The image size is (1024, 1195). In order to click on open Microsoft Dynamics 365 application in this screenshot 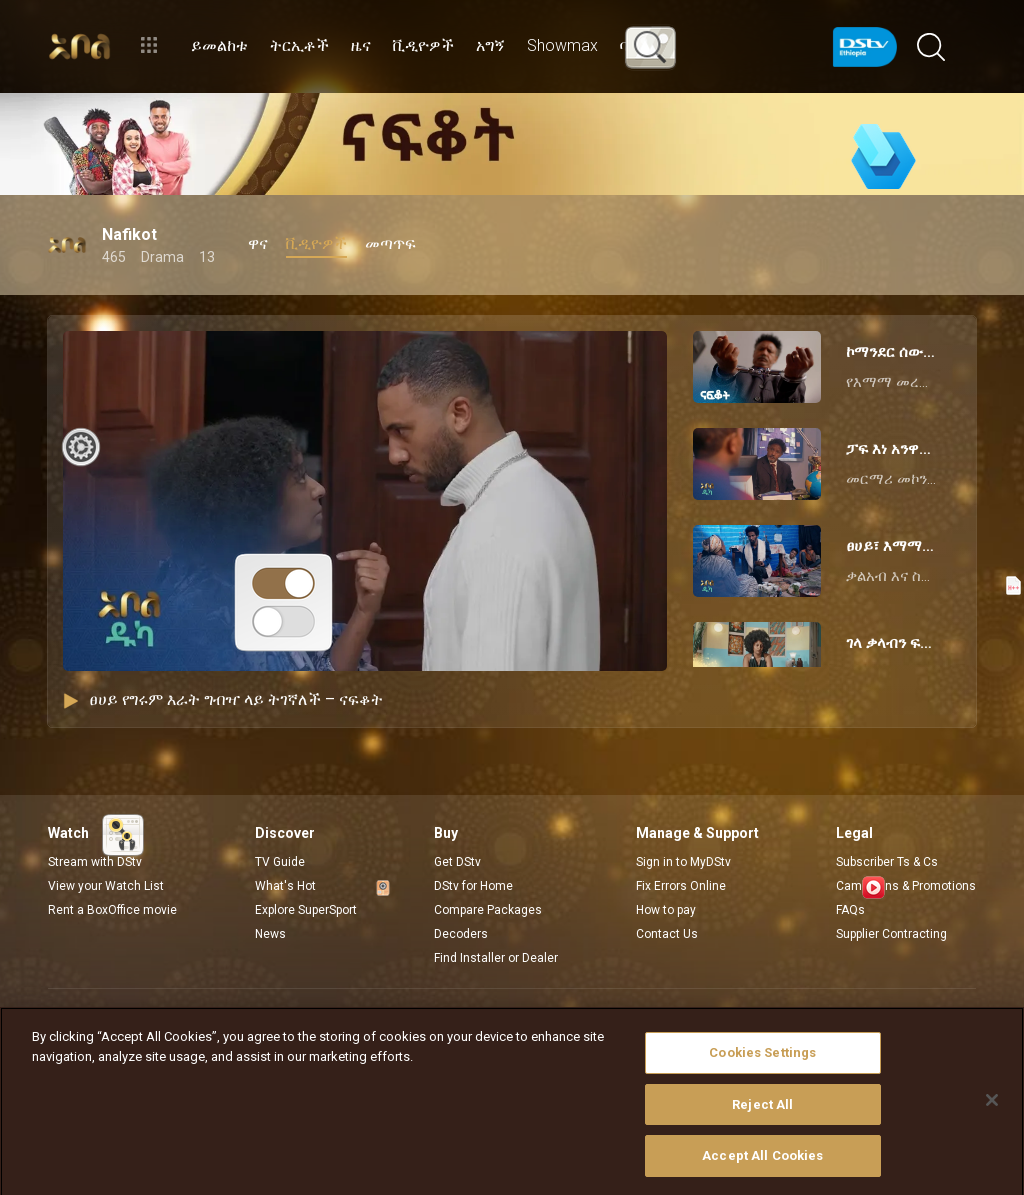, I will do `click(883, 156)`.